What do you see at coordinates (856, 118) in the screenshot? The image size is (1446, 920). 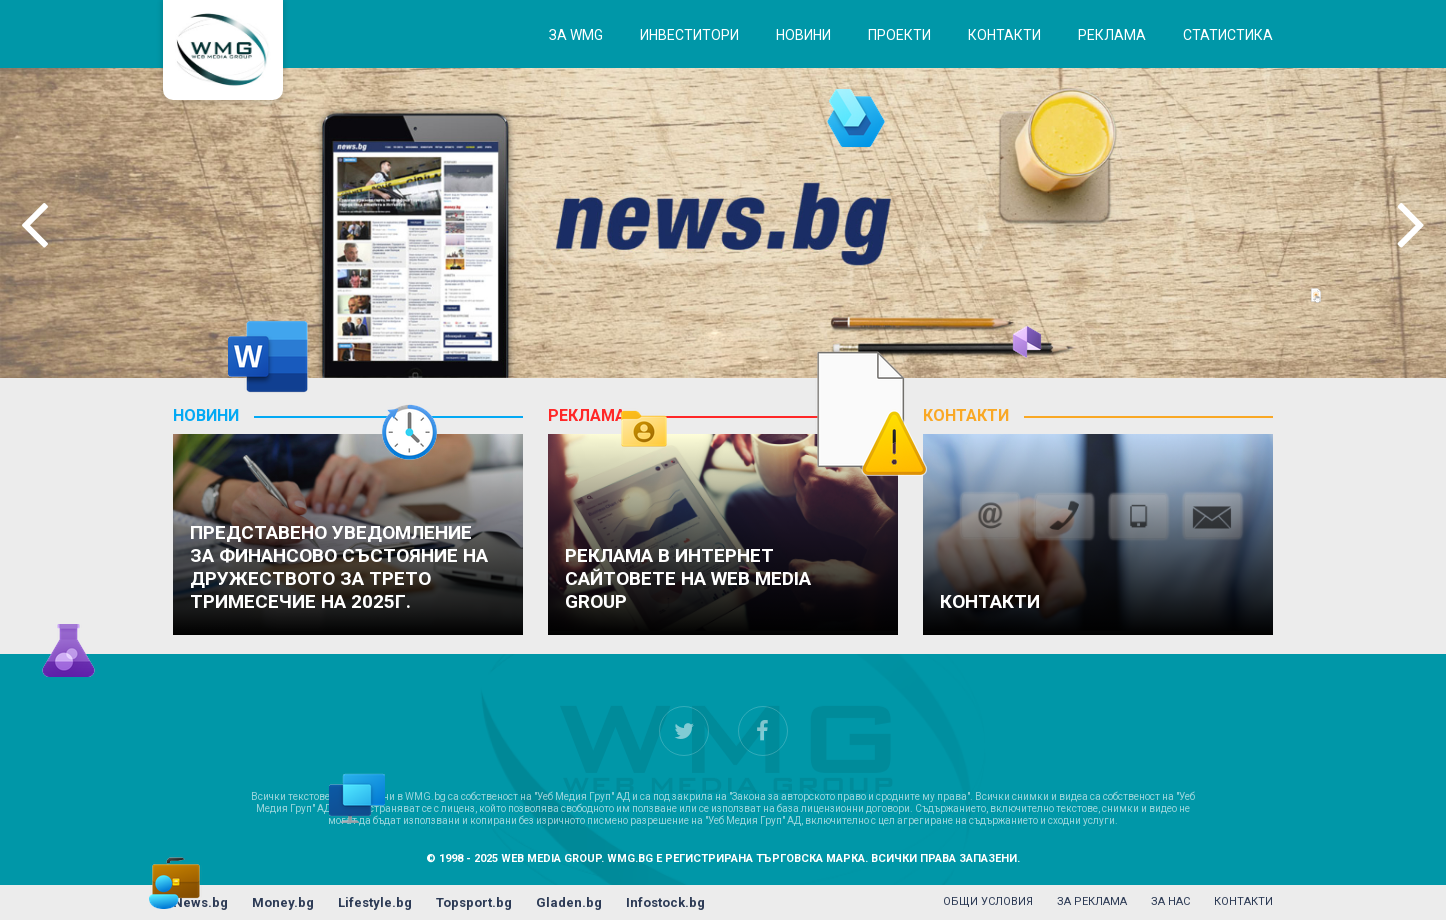 I see `open Microsoft Dynamics 365 application` at bounding box center [856, 118].